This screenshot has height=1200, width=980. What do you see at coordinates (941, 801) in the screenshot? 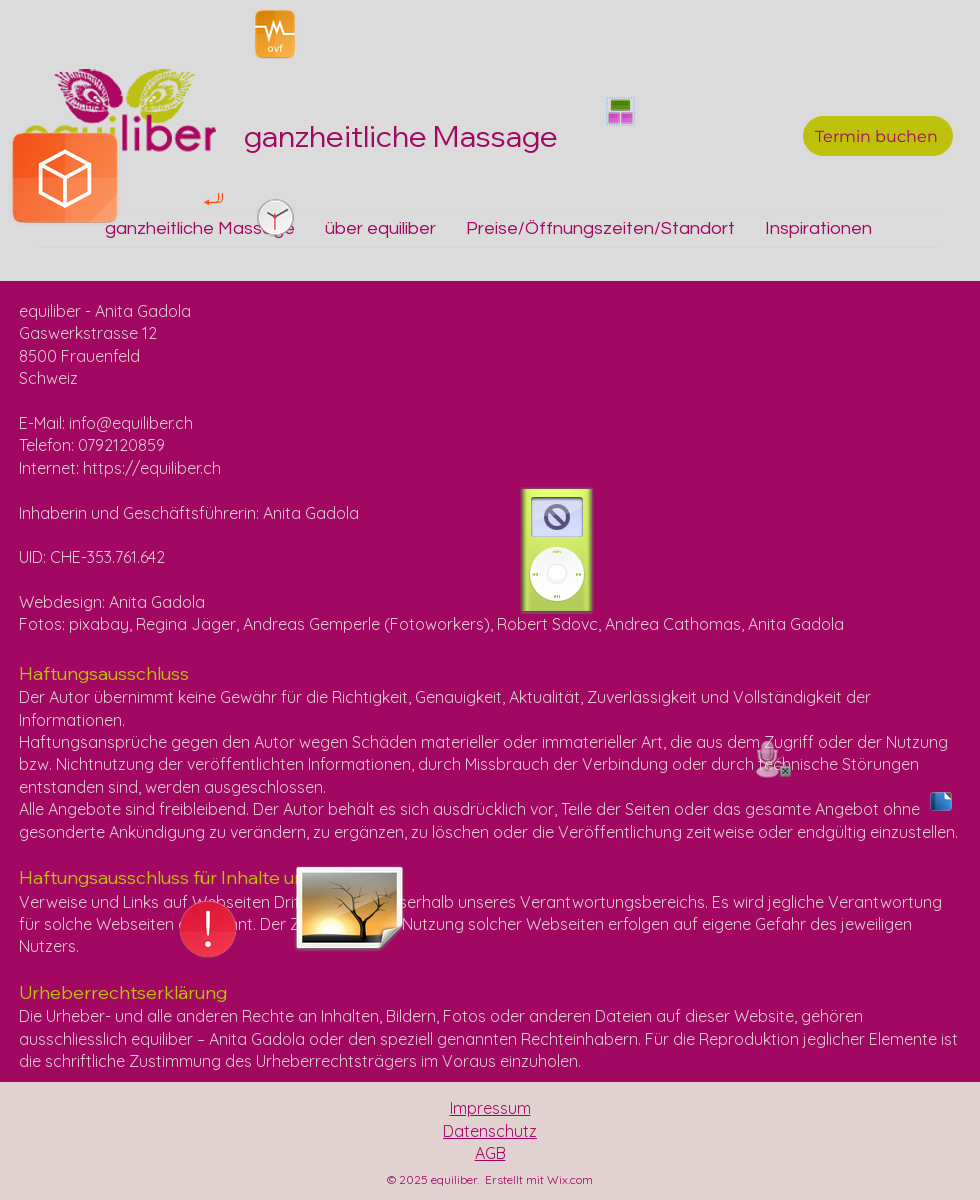
I see `change desktop wallpaper settings` at bounding box center [941, 801].